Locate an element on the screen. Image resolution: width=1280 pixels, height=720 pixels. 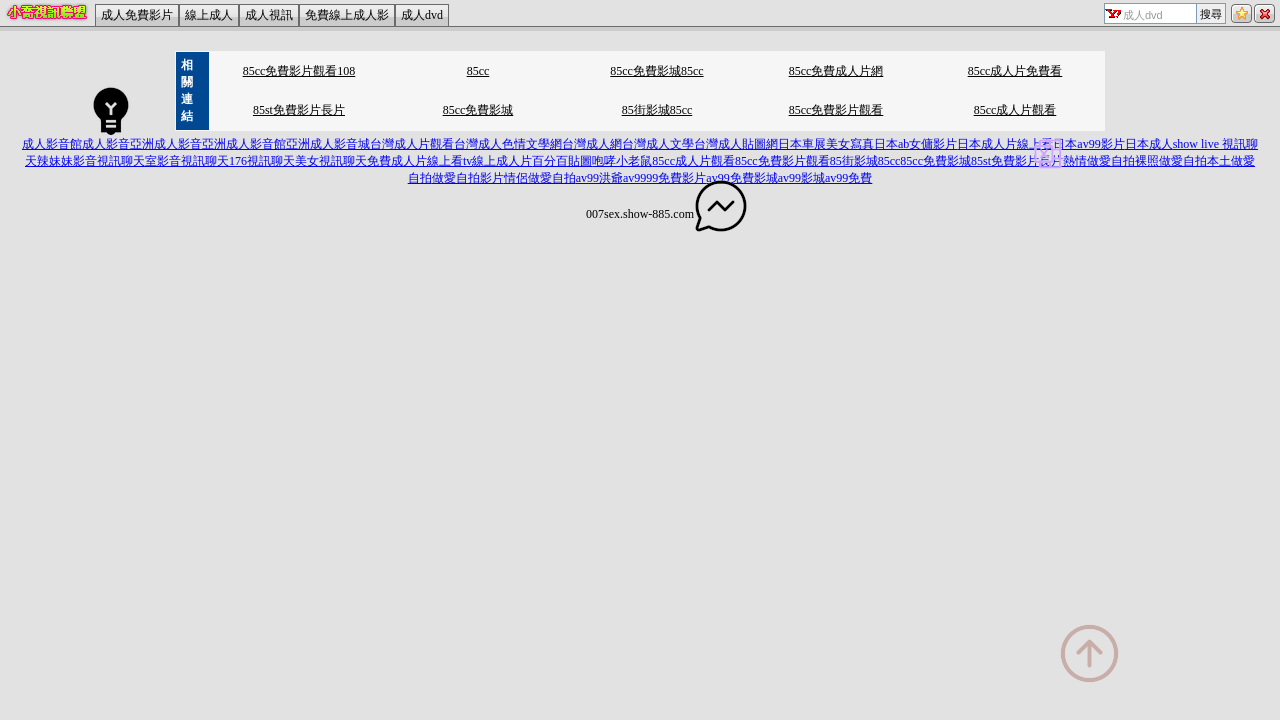
access tips or ideas is located at coordinates (111, 110).